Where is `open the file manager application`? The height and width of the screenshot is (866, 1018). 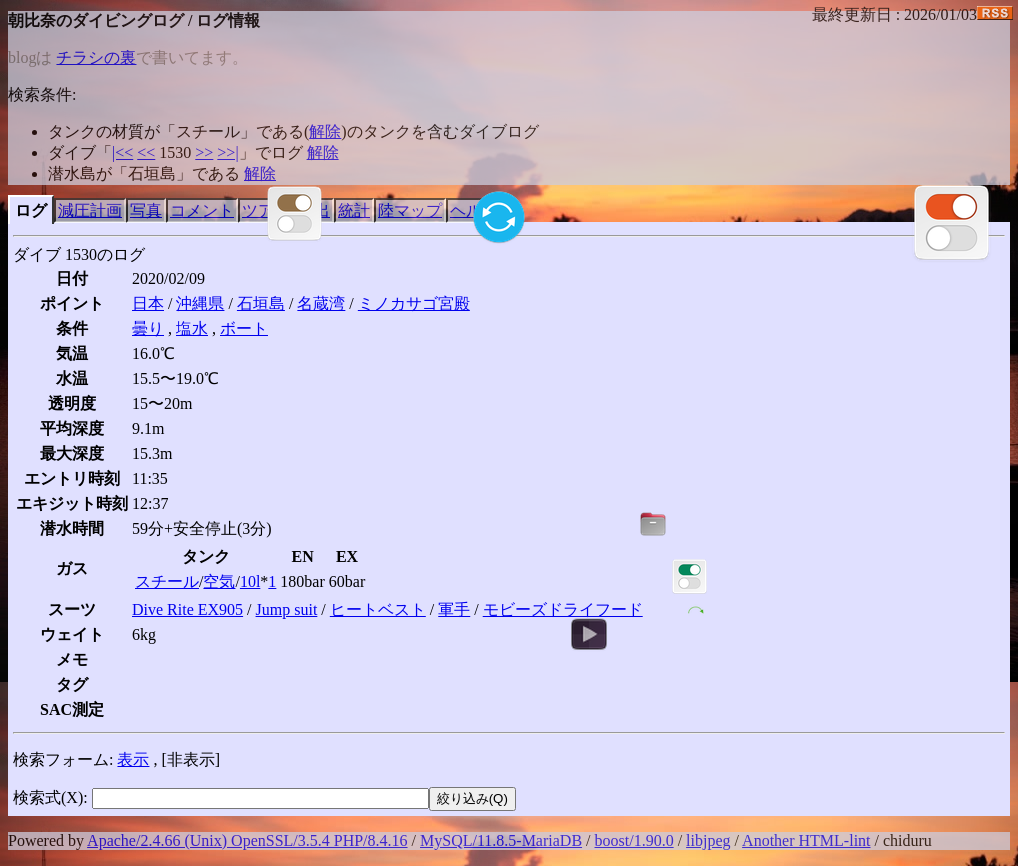 open the file manager application is located at coordinates (653, 524).